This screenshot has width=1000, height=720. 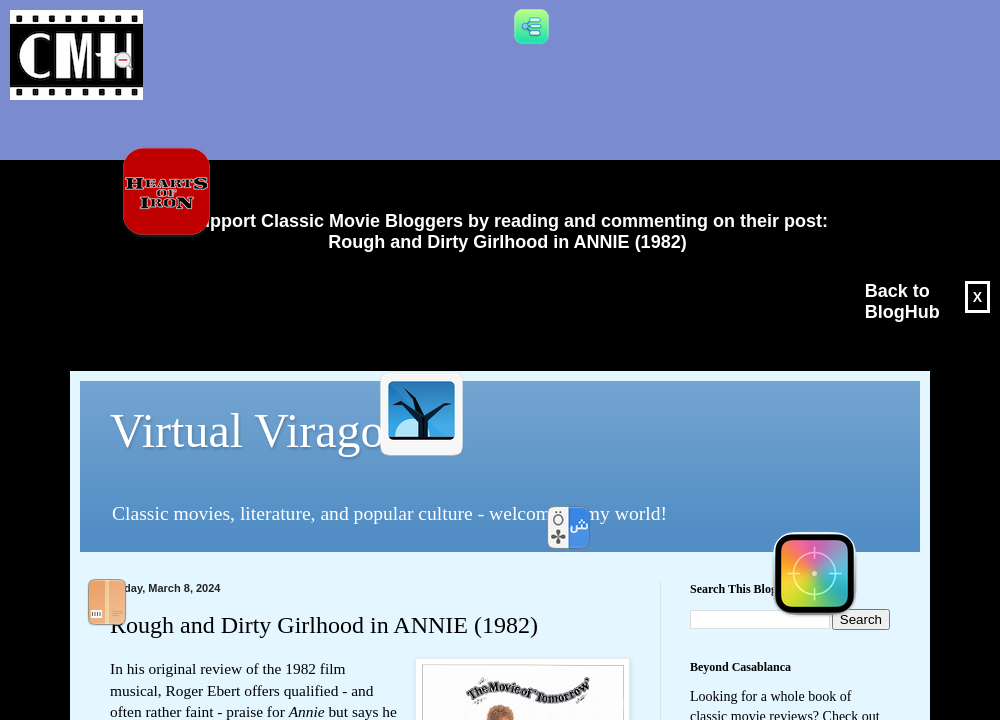 What do you see at coordinates (124, 61) in the screenshot?
I see `zoom out to see more content` at bounding box center [124, 61].